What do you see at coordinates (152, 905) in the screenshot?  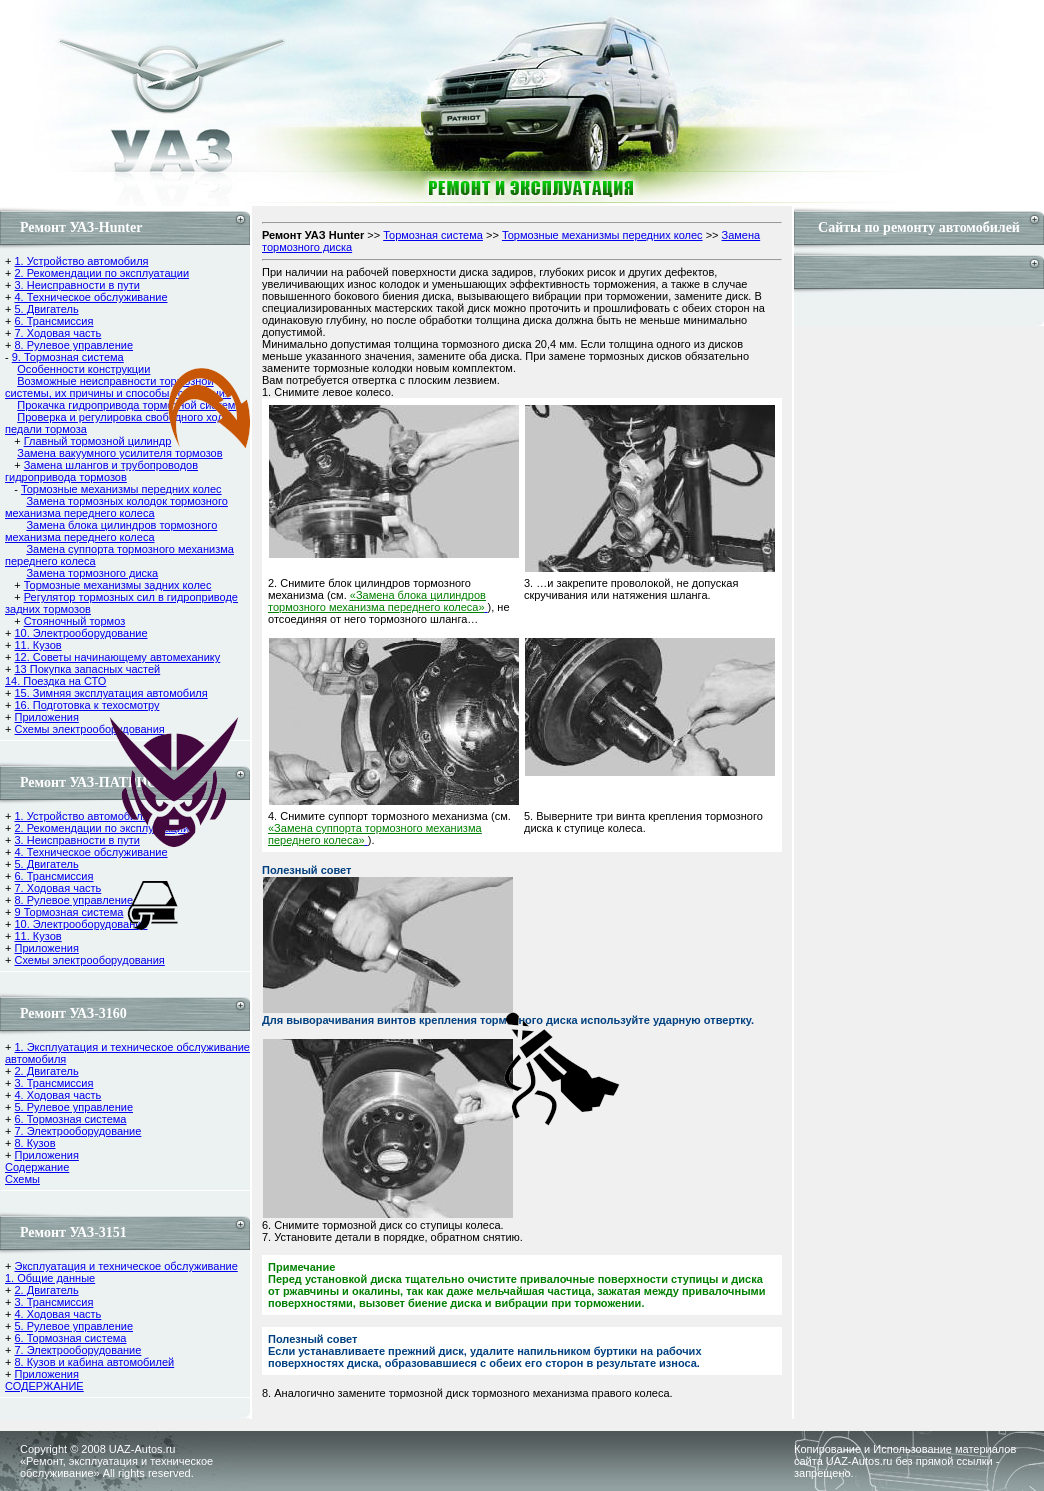 I see `save this item for later` at bounding box center [152, 905].